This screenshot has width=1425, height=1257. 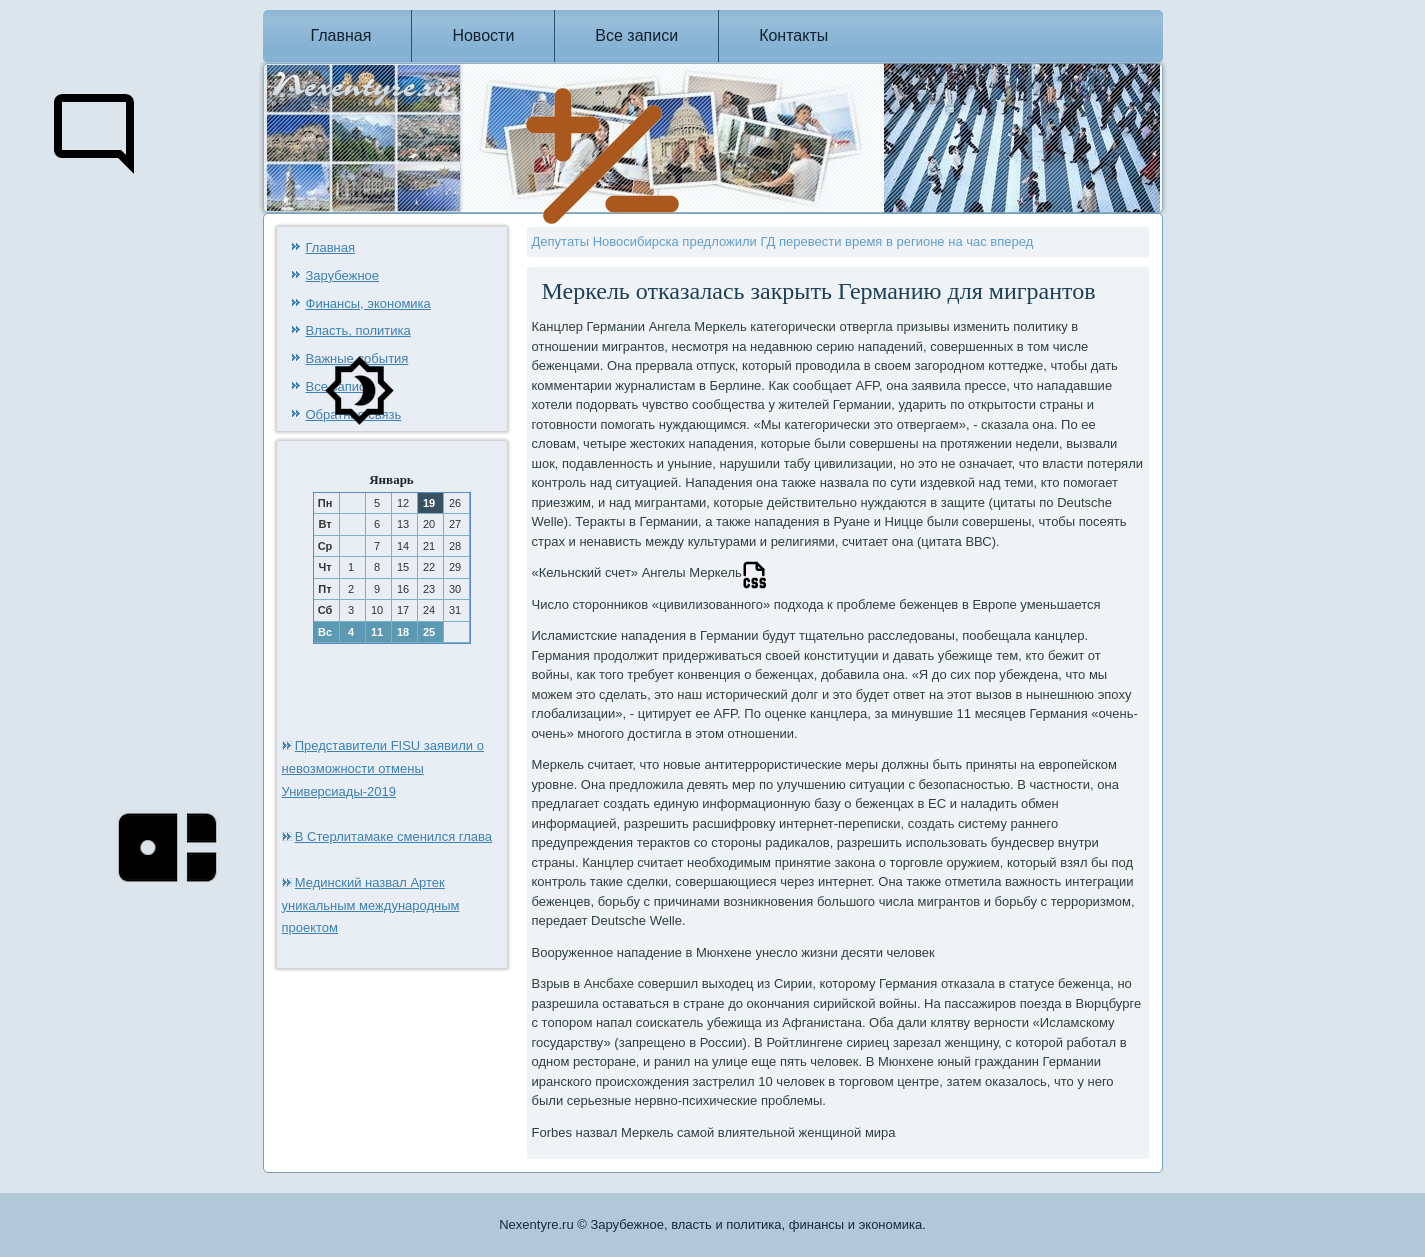 I want to click on open comments or discussion thread, so click(x=94, y=134).